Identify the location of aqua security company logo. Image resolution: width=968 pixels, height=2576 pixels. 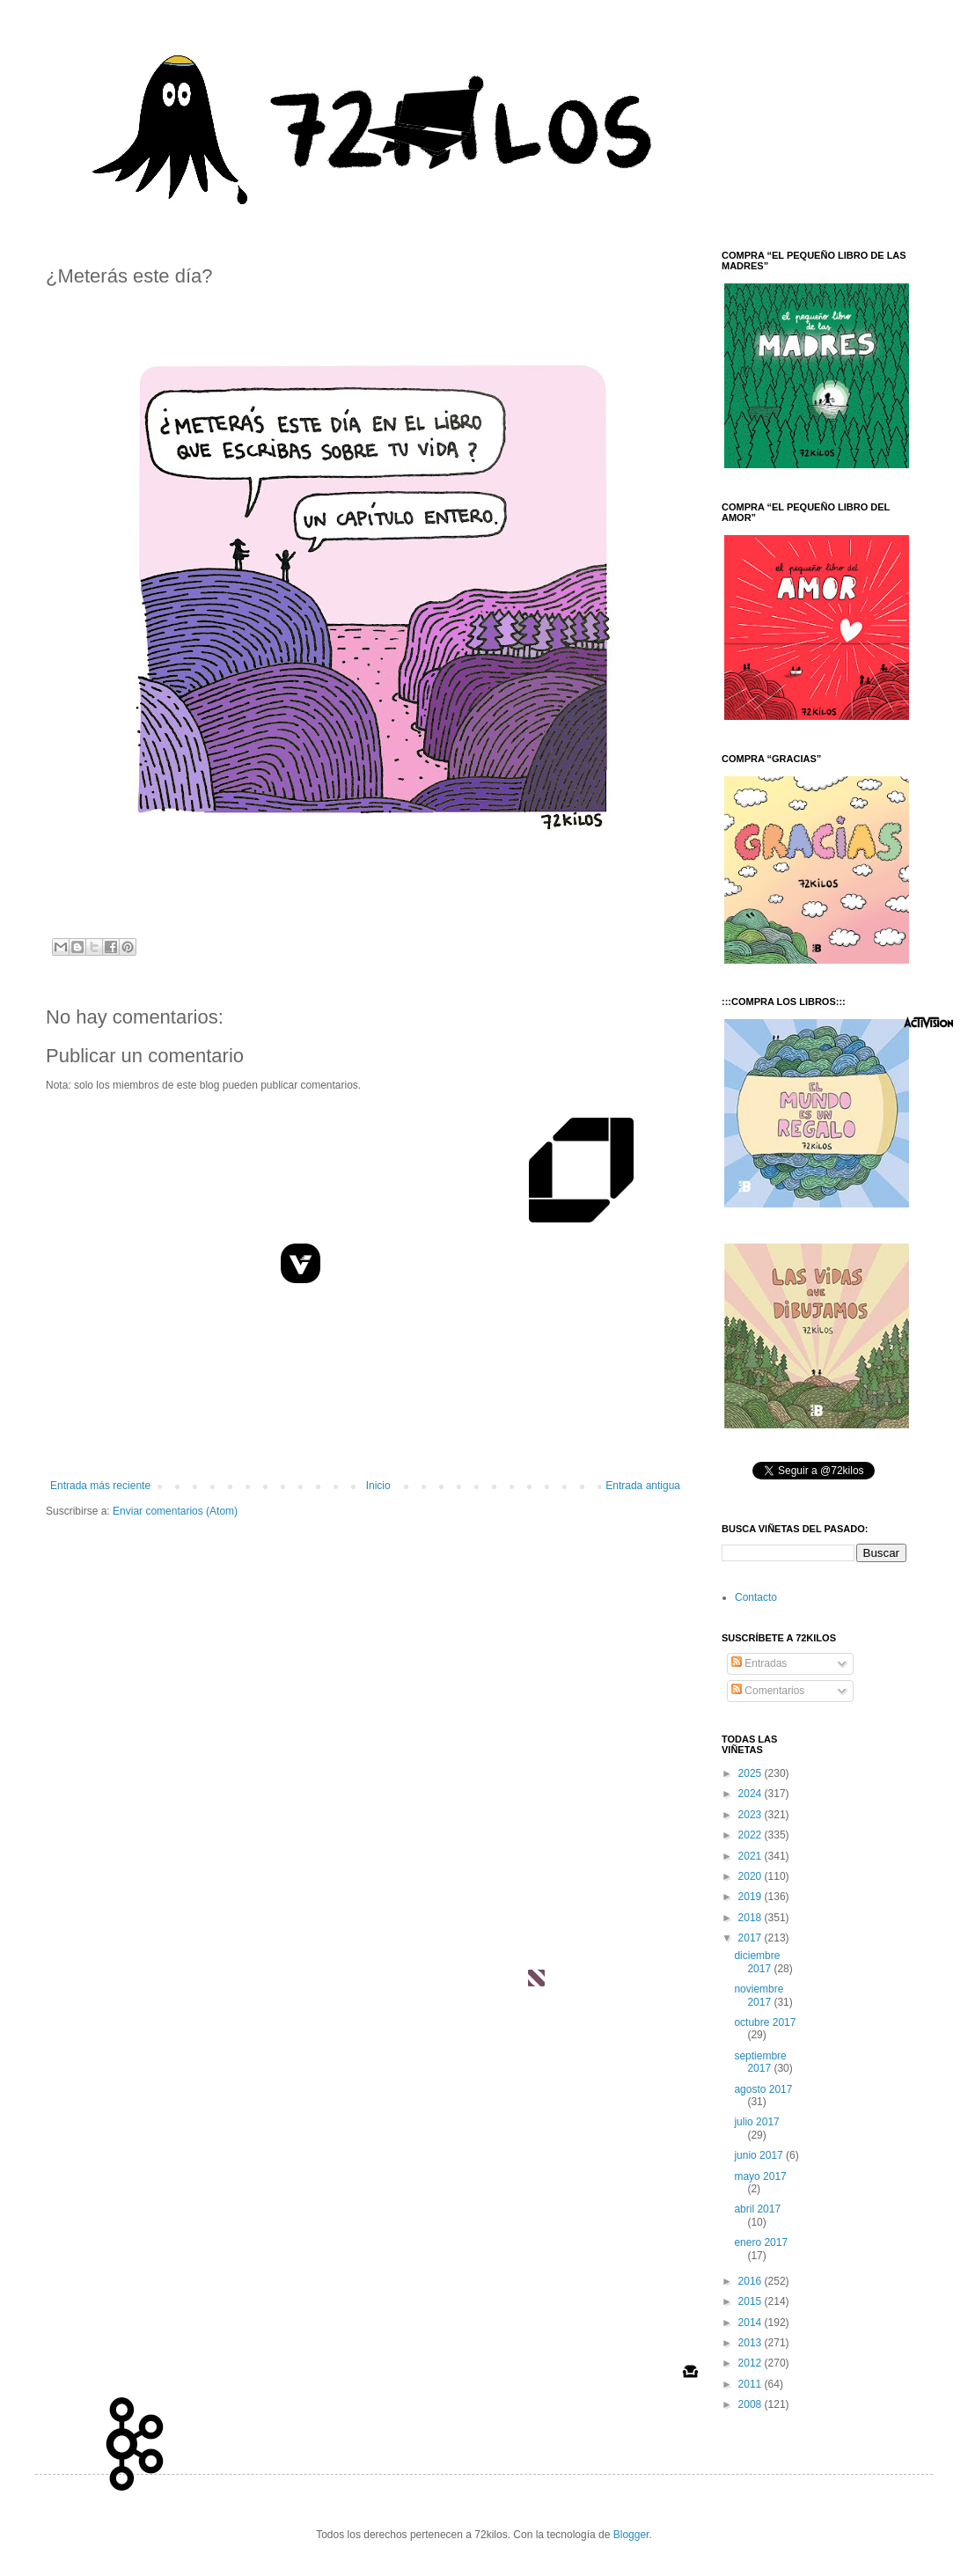
(581, 1170).